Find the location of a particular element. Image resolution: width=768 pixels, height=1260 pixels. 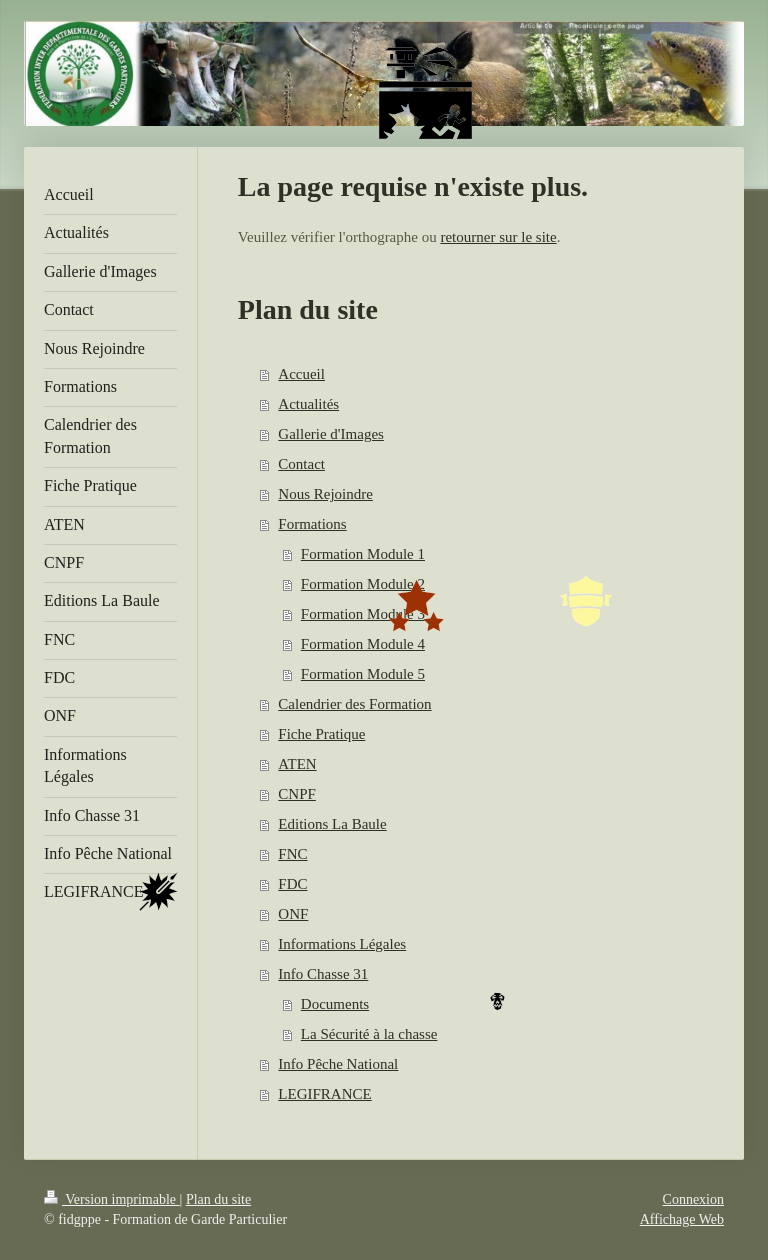

activate evasion ability in gameplay is located at coordinates (425, 92).